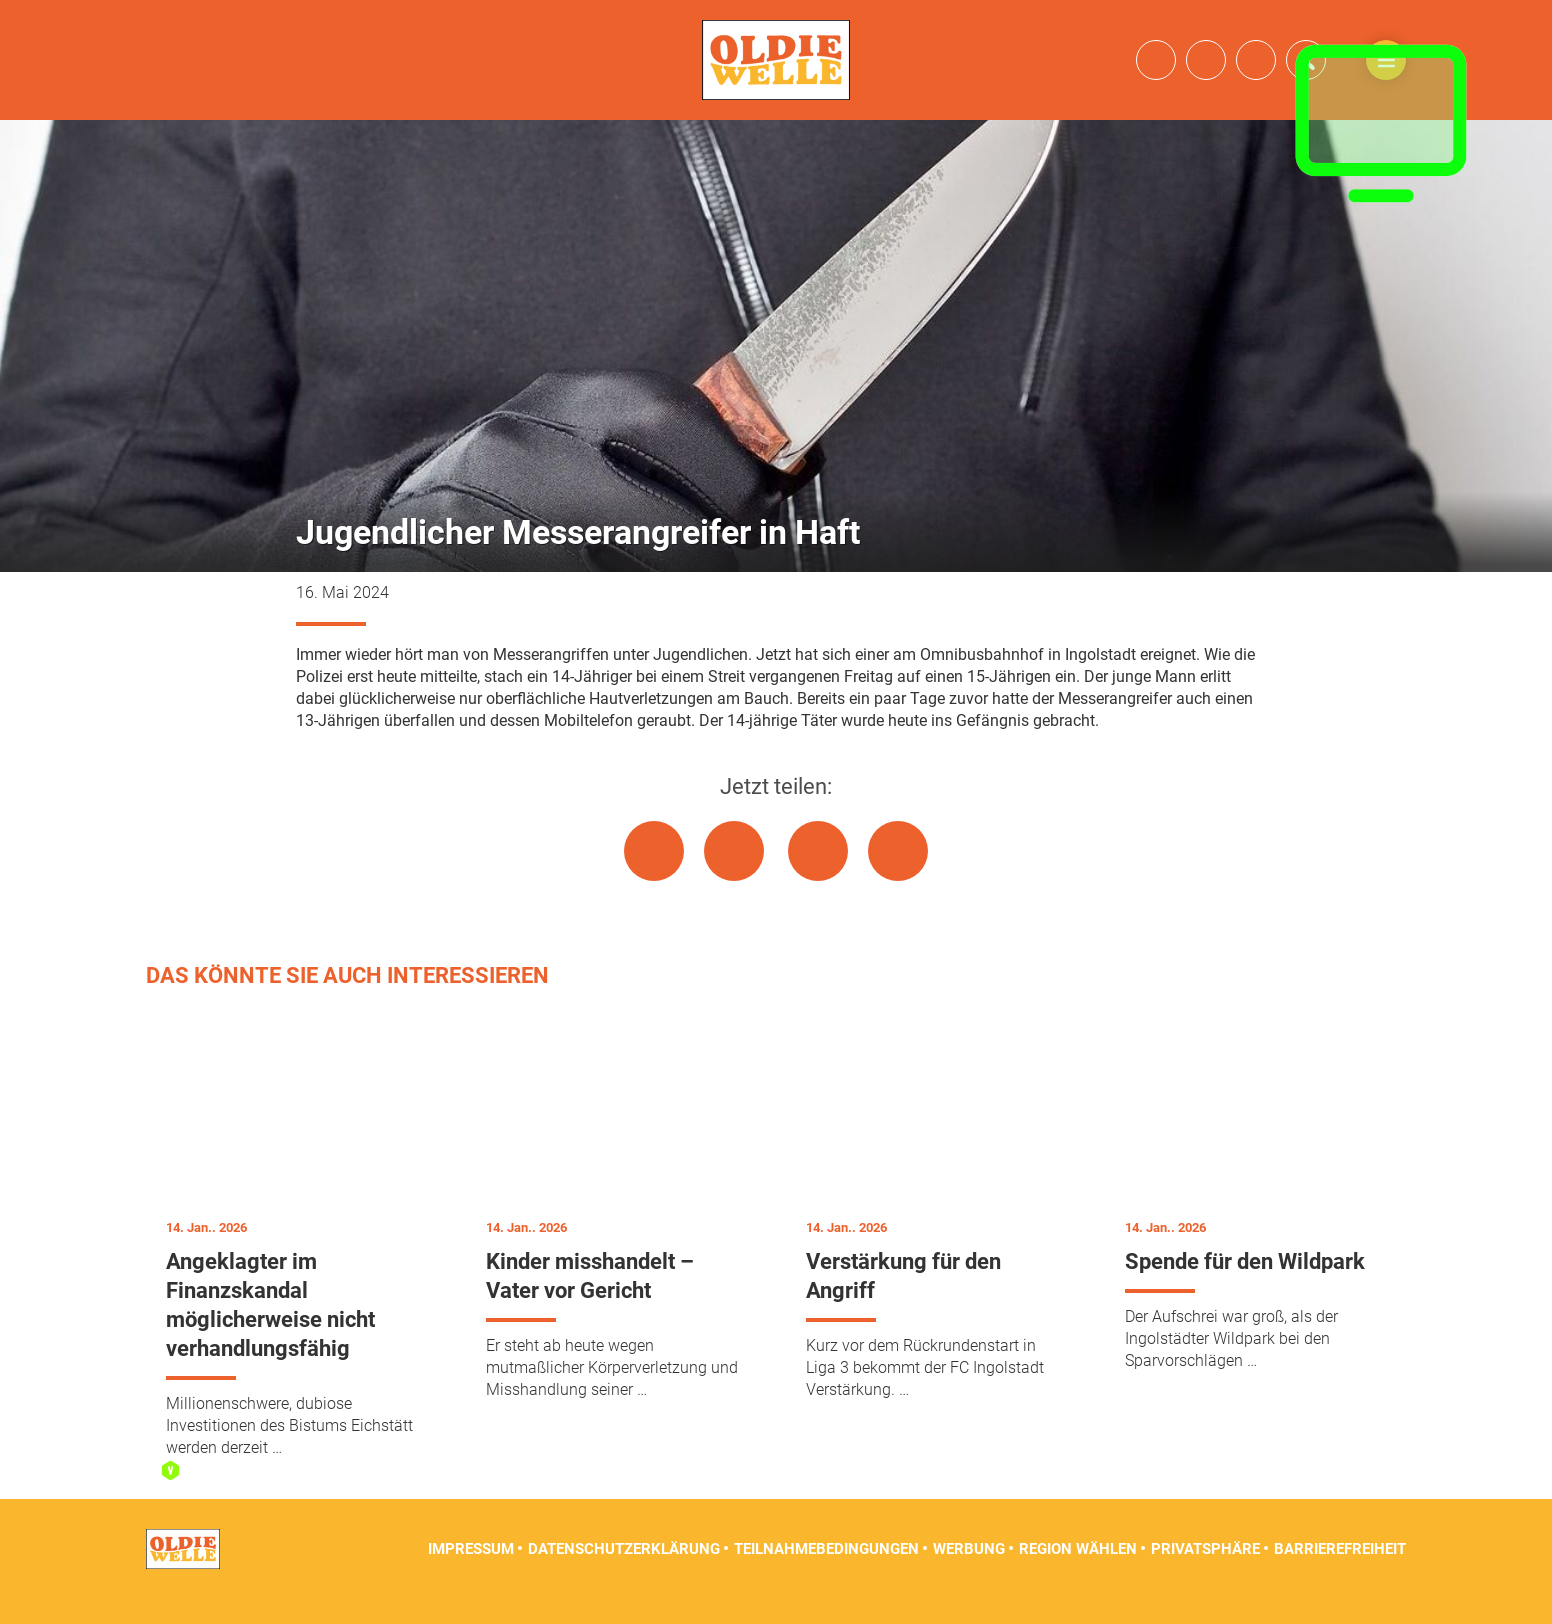  Describe the element at coordinates (1381, 117) in the screenshot. I see `view on desktop display` at that location.